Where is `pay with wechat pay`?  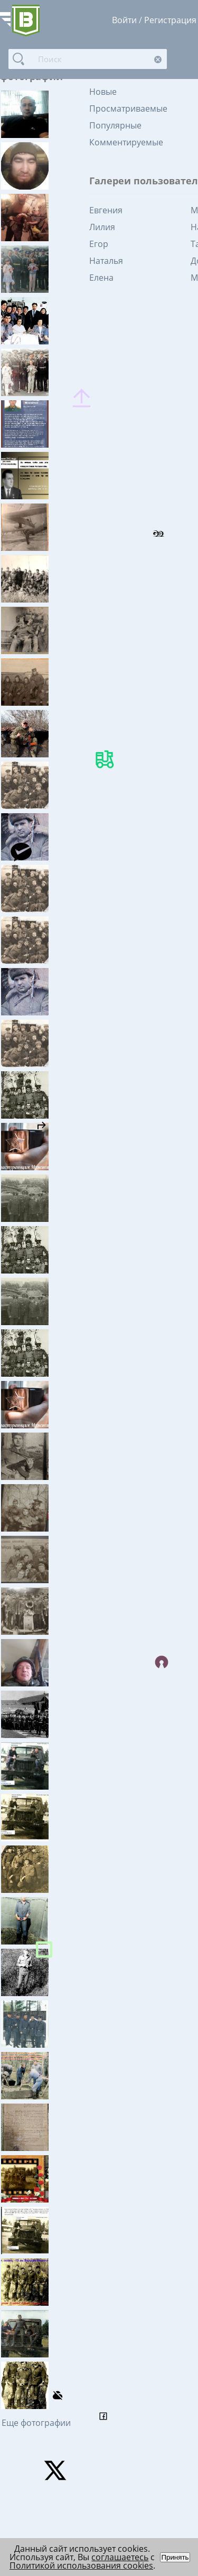
pay with wechat pay is located at coordinates (21, 852).